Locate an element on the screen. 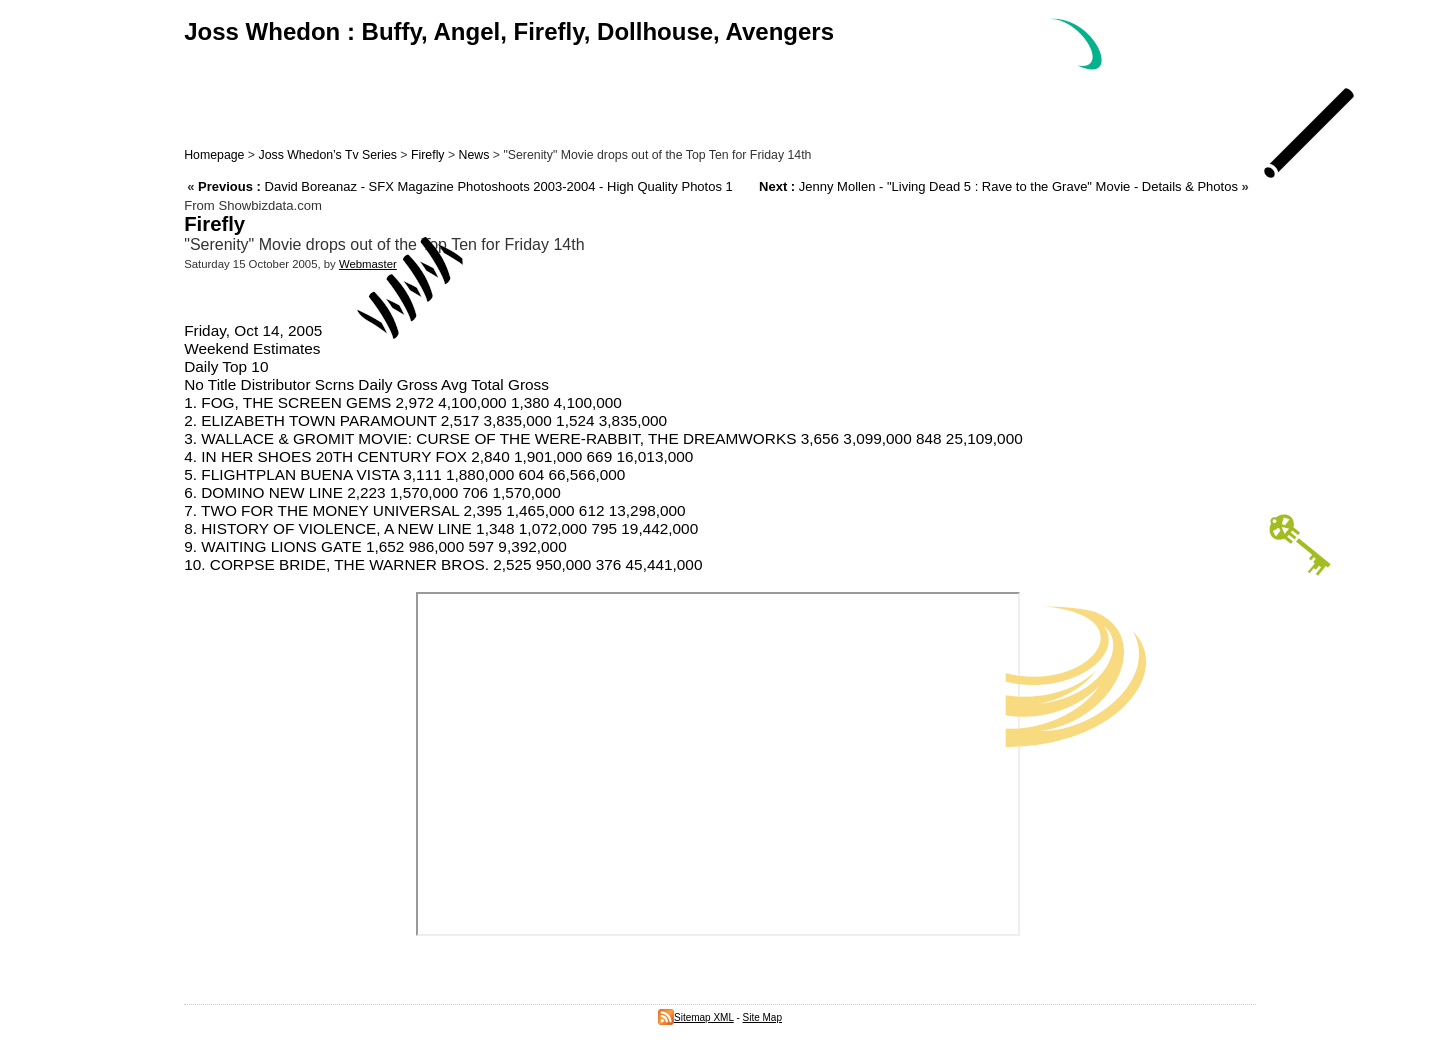 The width and height of the screenshot is (1440, 1045). access master or admin permissions is located at coordinates (1300, 545).